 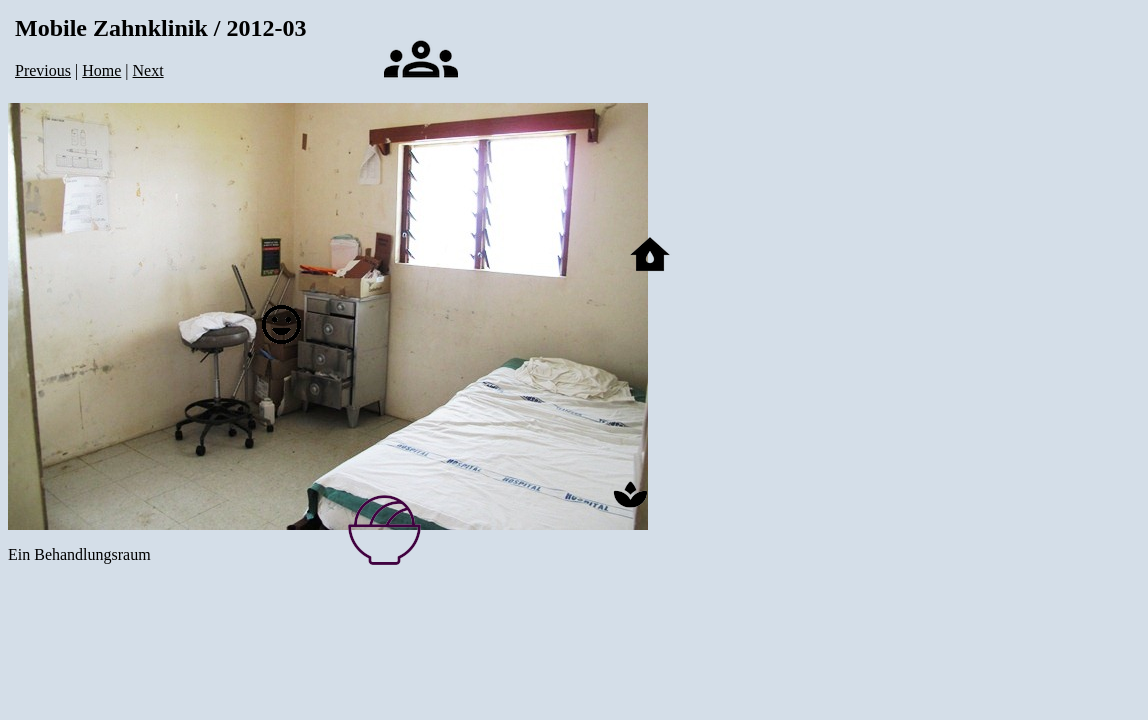 I want to click on select your current mood or emotional state, so click(x=281, y=324).